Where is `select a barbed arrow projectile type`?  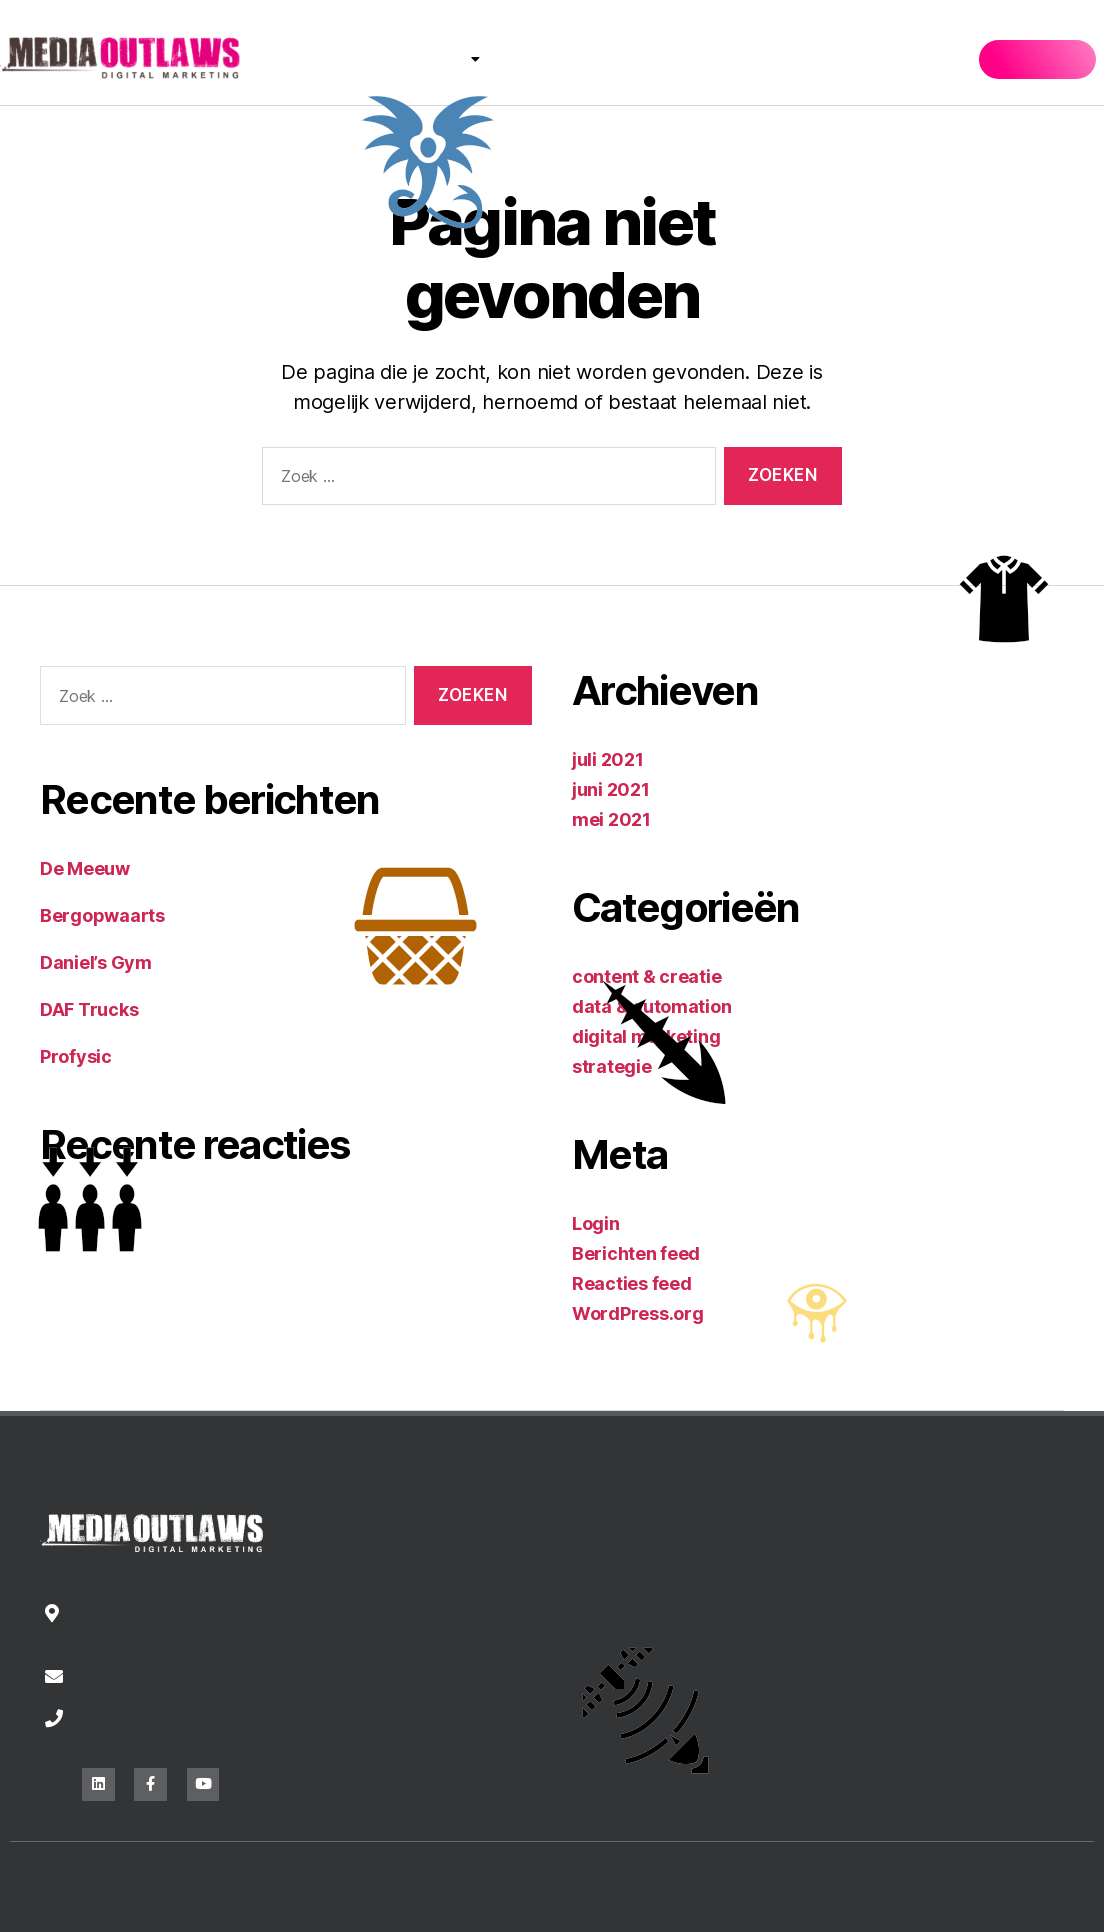
select a barbed arrow projectile type is located at coordinates (663, 1042).